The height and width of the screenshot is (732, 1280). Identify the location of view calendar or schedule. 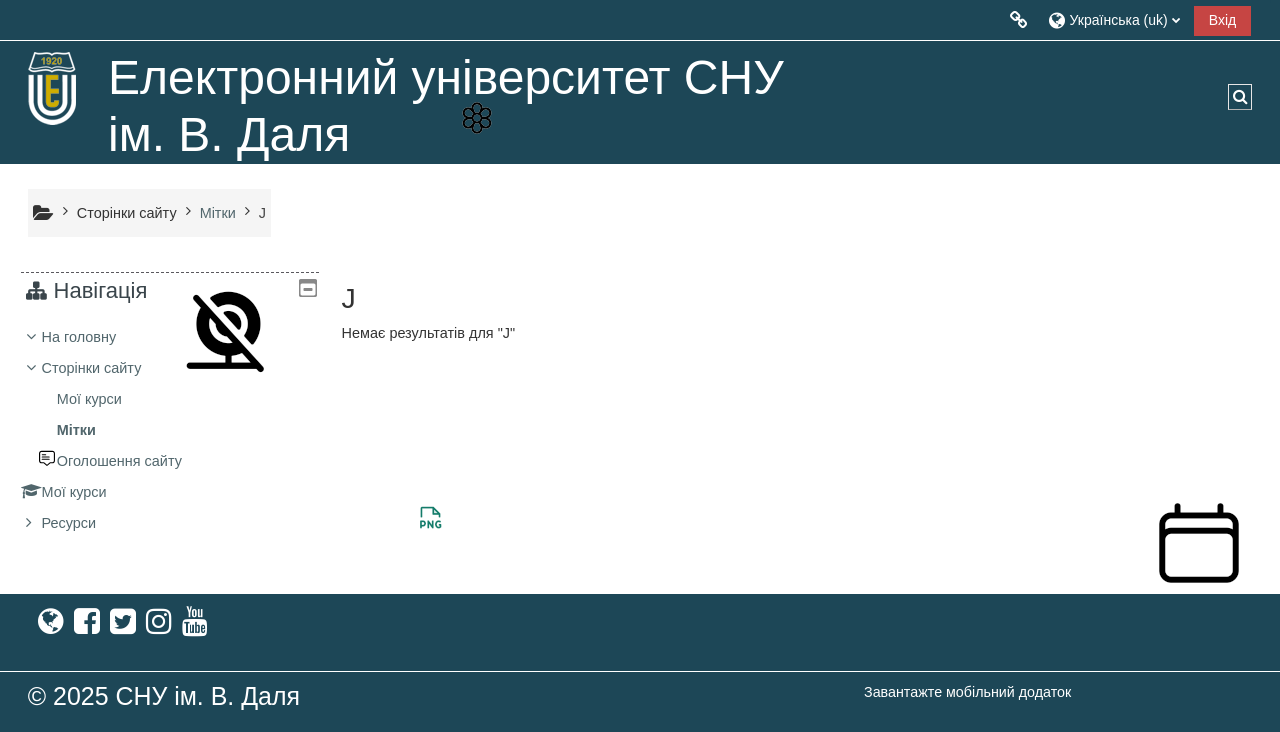
(1199, 543).